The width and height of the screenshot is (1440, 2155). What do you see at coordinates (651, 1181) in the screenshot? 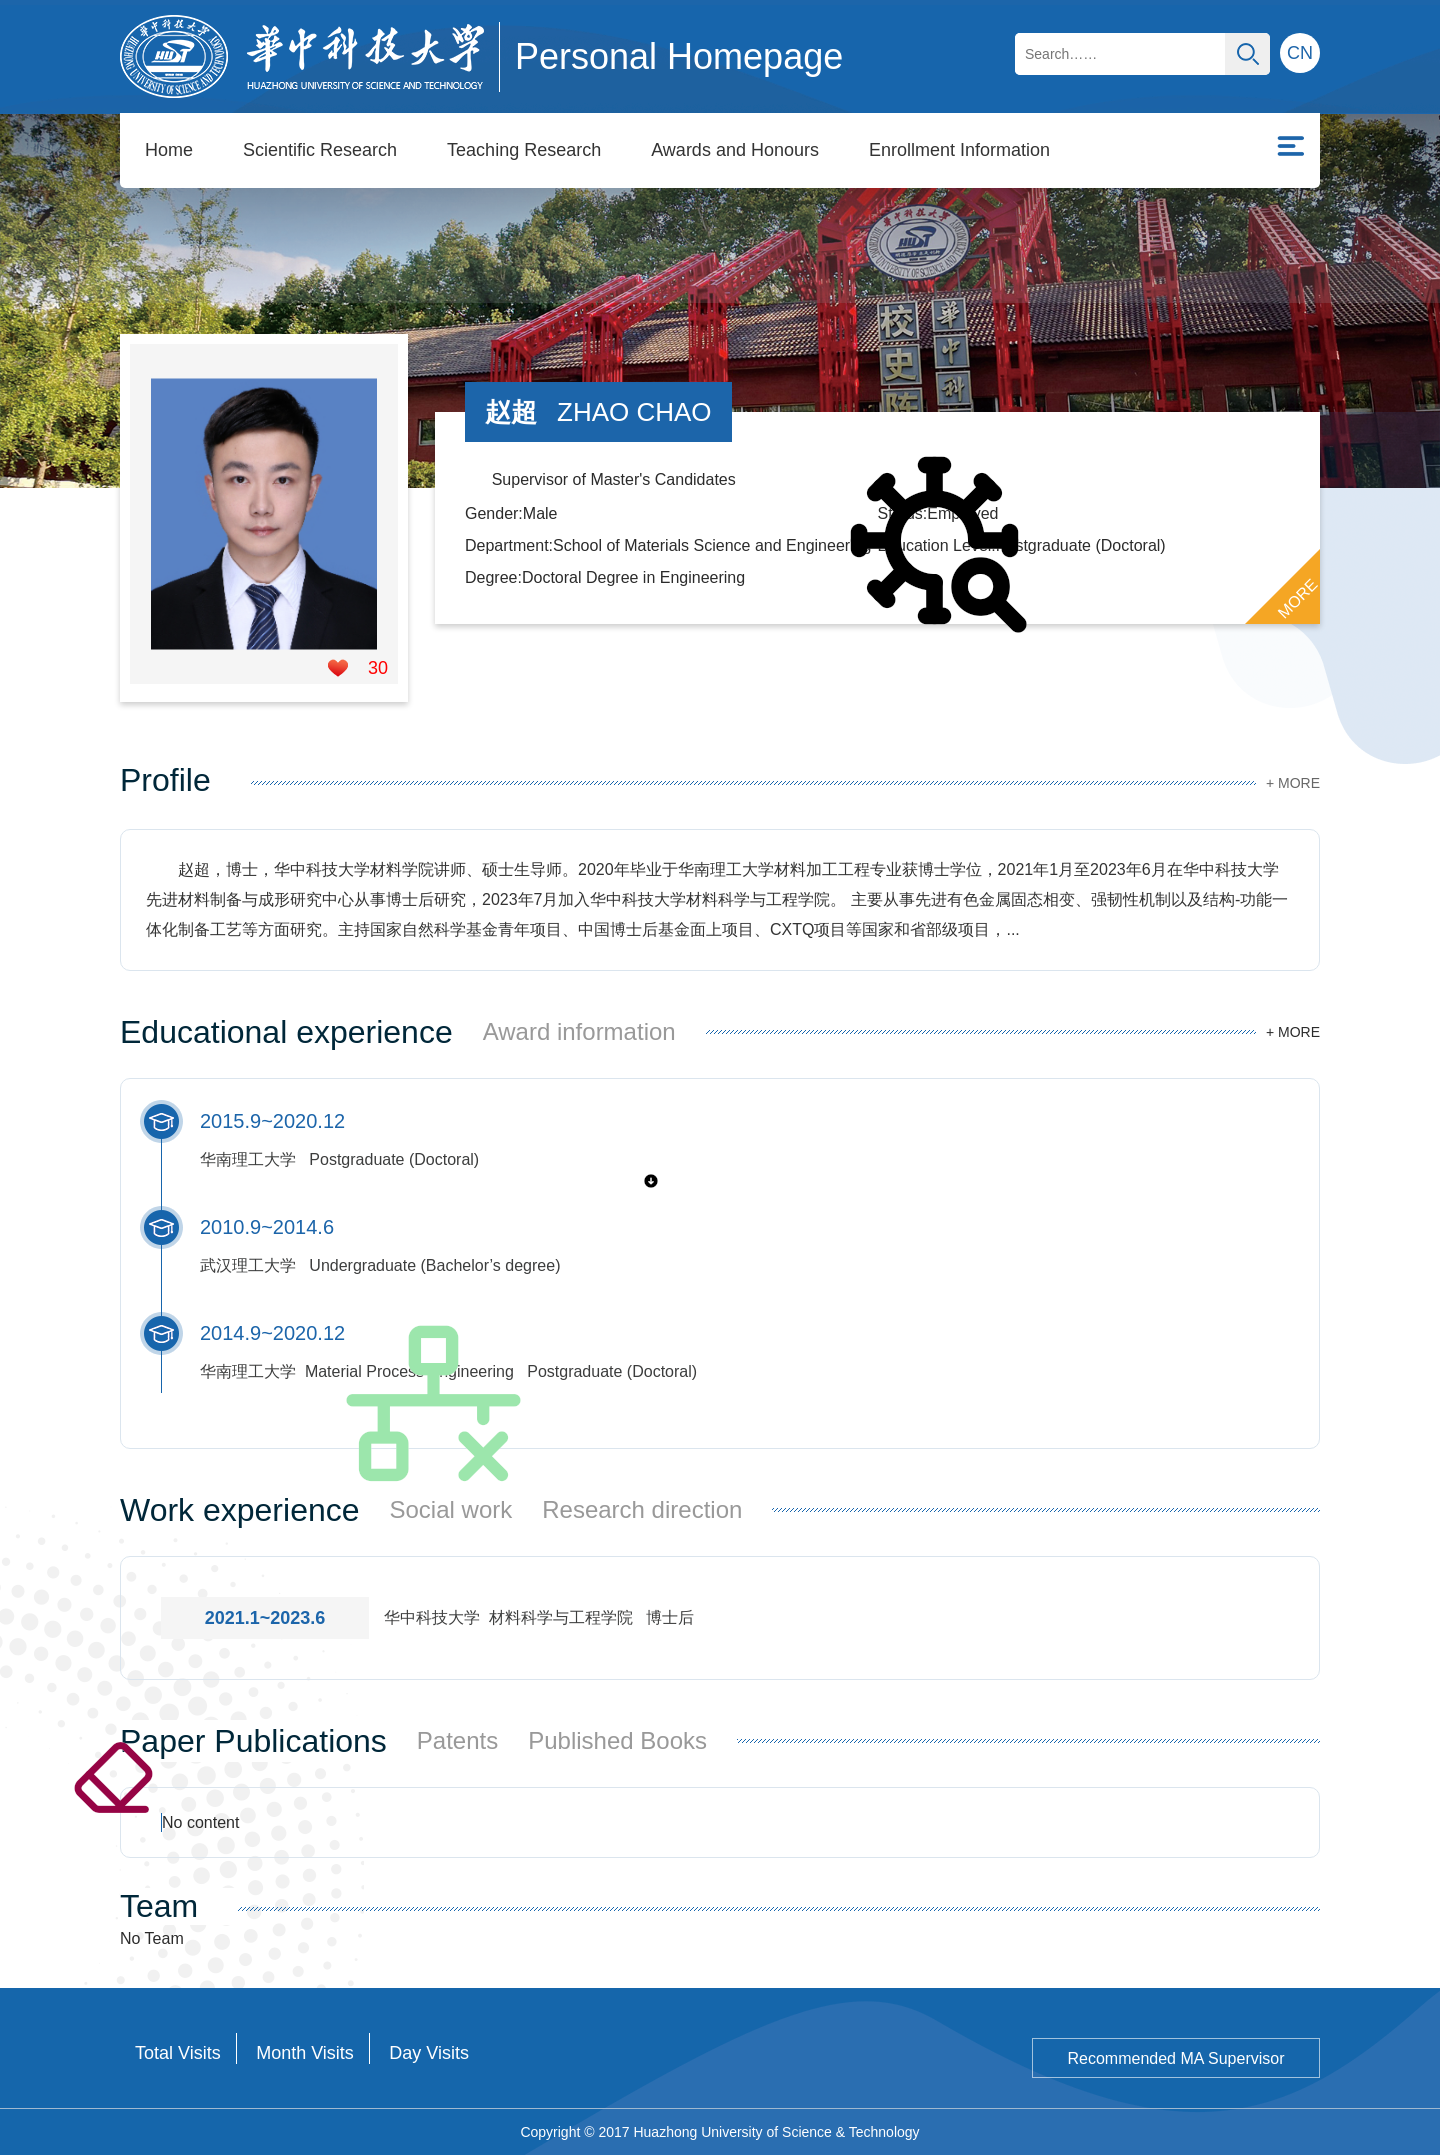
I see `download a file or content` at bounding box center [651, 1181].